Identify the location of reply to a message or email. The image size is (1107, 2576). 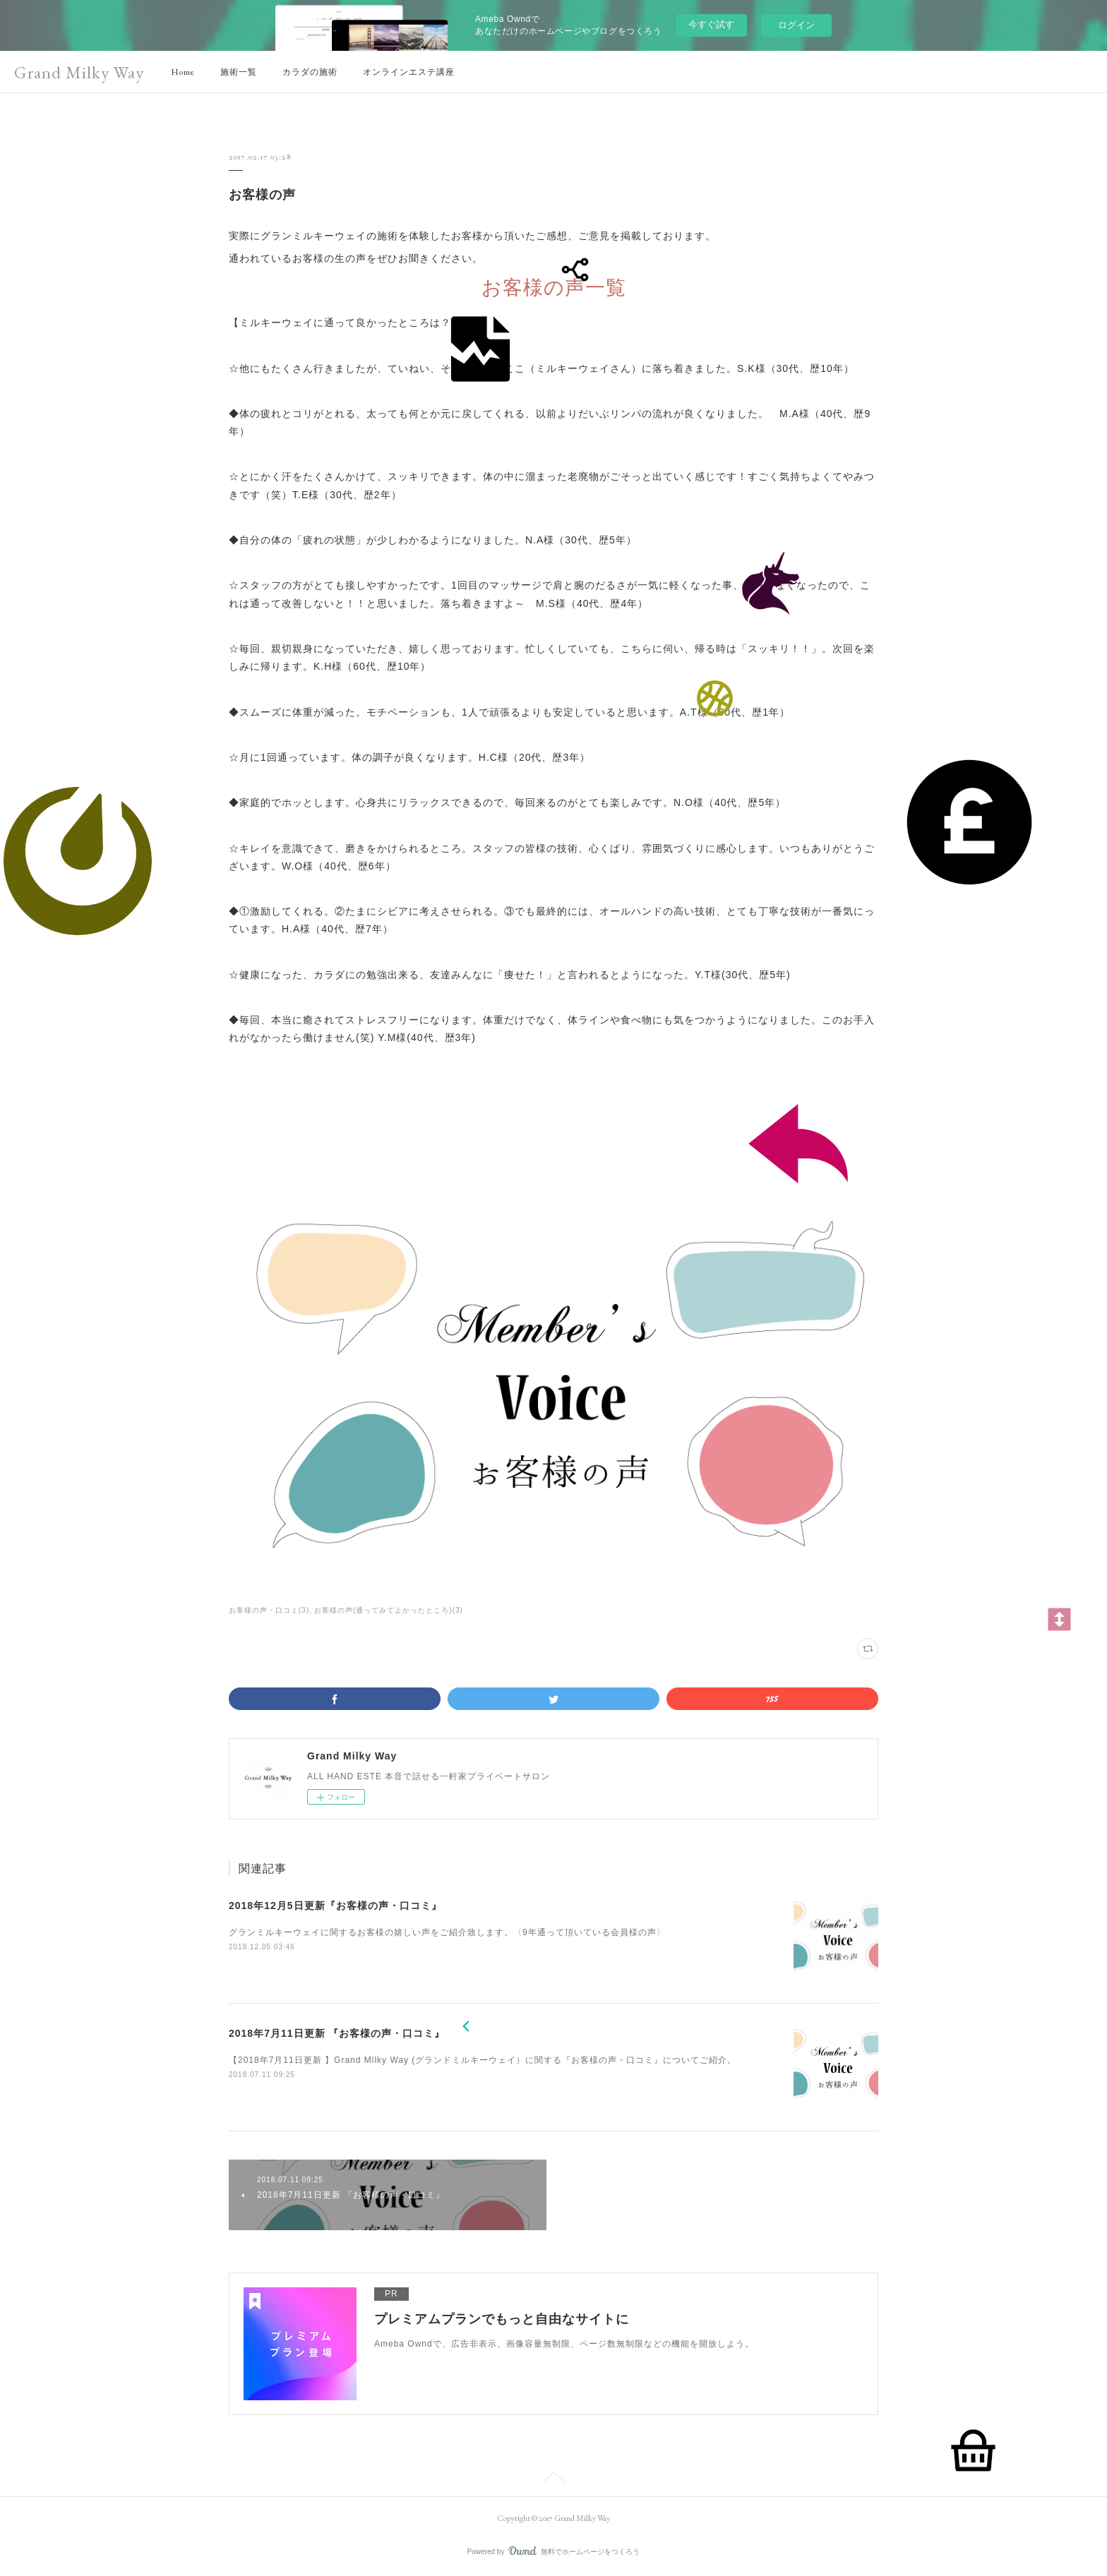
(803, 1143).